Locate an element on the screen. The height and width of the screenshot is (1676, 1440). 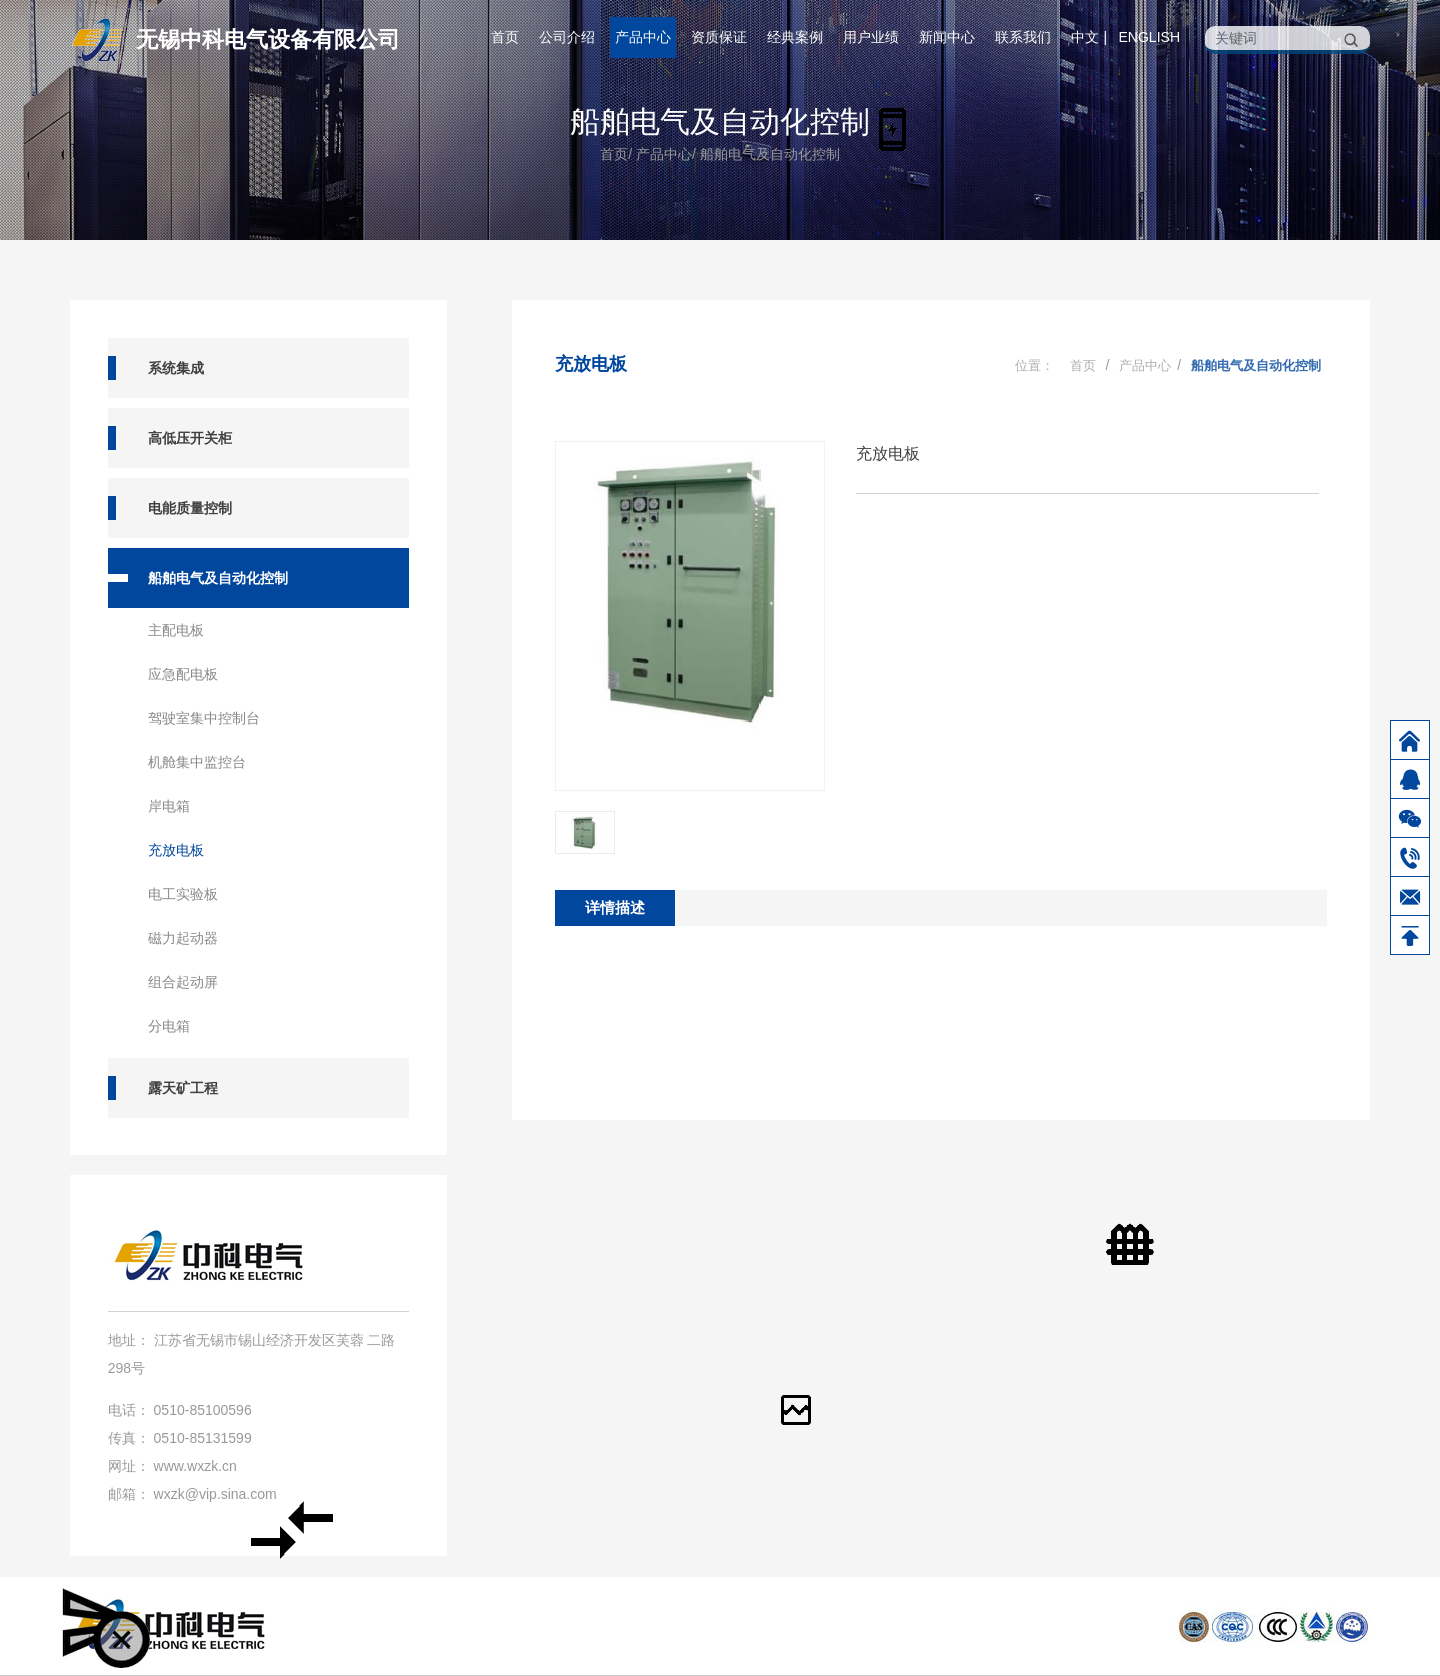
find nearby charging stations is located at coordinates (892, 129).